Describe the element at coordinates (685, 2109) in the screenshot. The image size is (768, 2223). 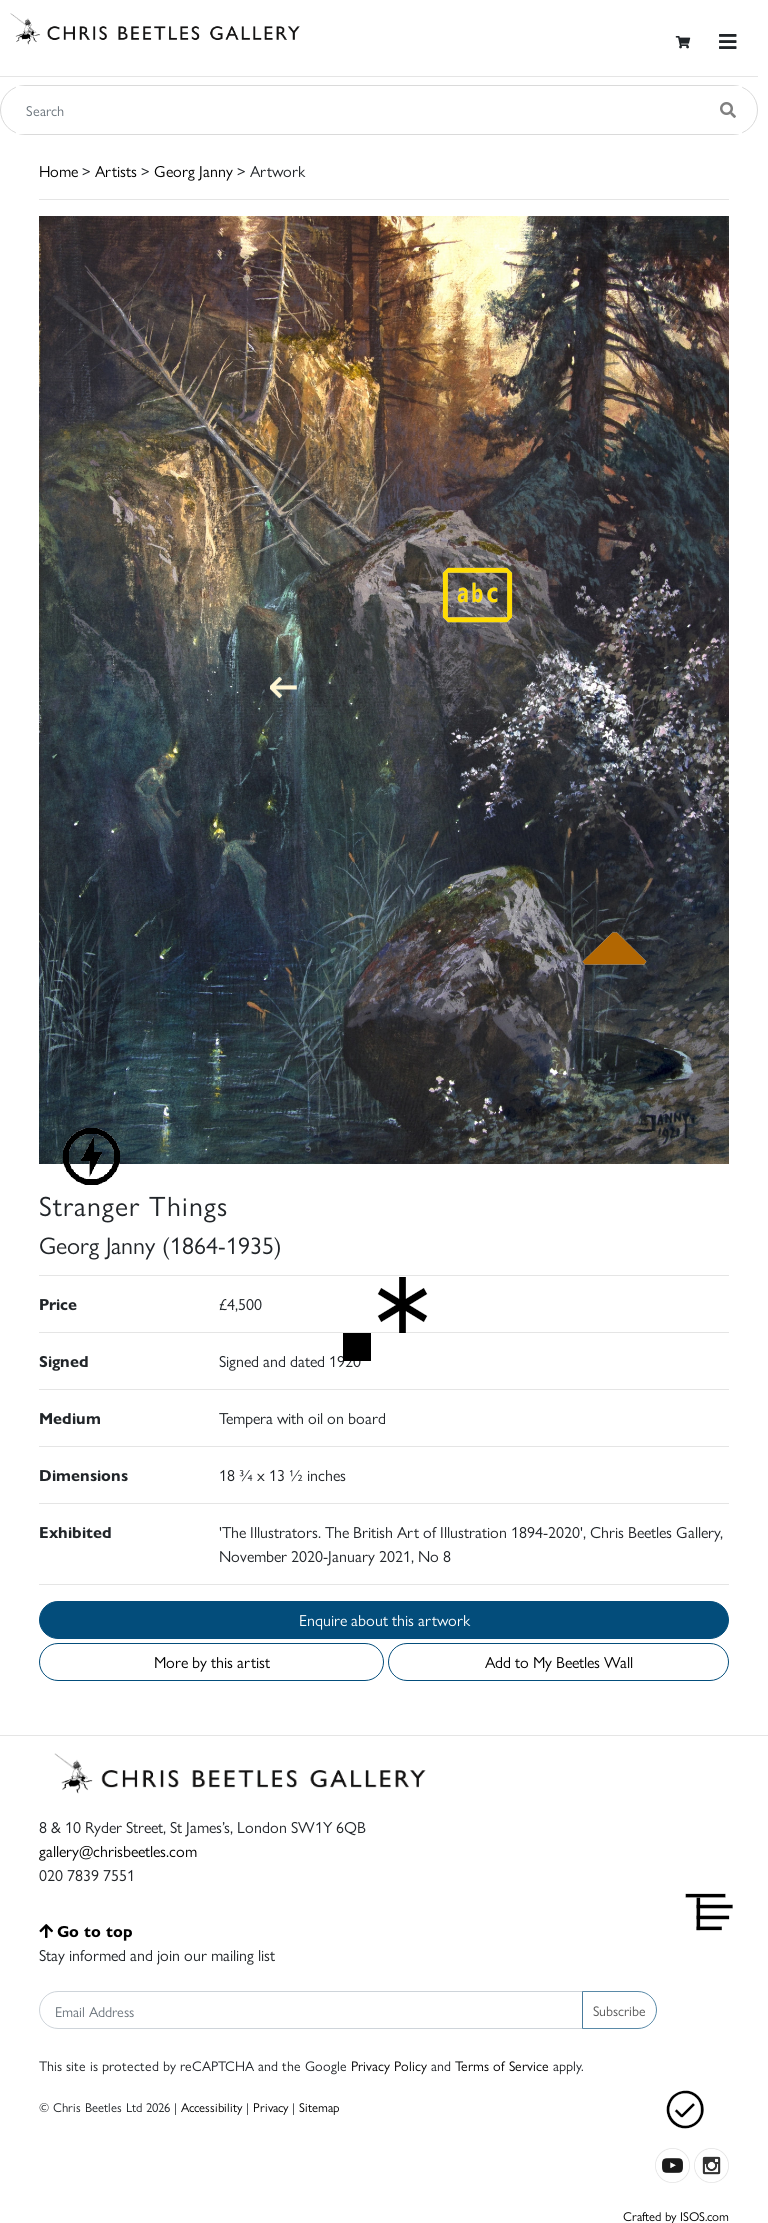
I see `indicates a passed or successful test` at that location.